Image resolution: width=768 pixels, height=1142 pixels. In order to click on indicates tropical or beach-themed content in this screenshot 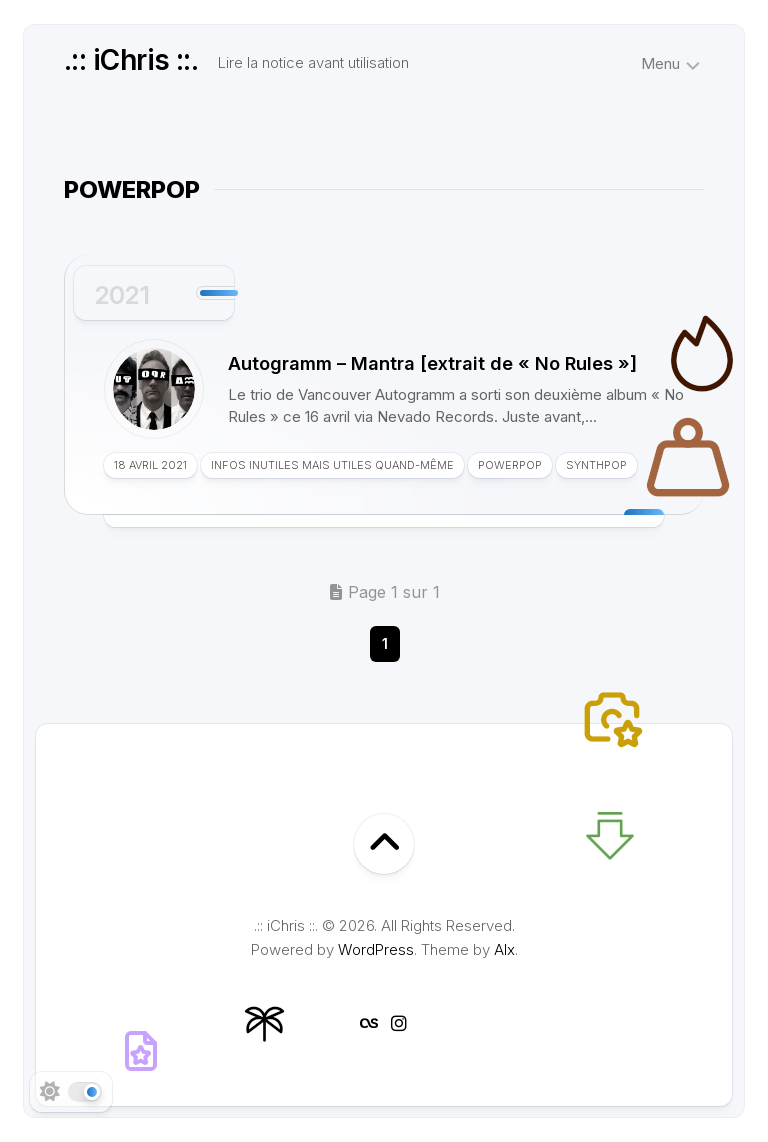, I will do `click(264, 1023)`.